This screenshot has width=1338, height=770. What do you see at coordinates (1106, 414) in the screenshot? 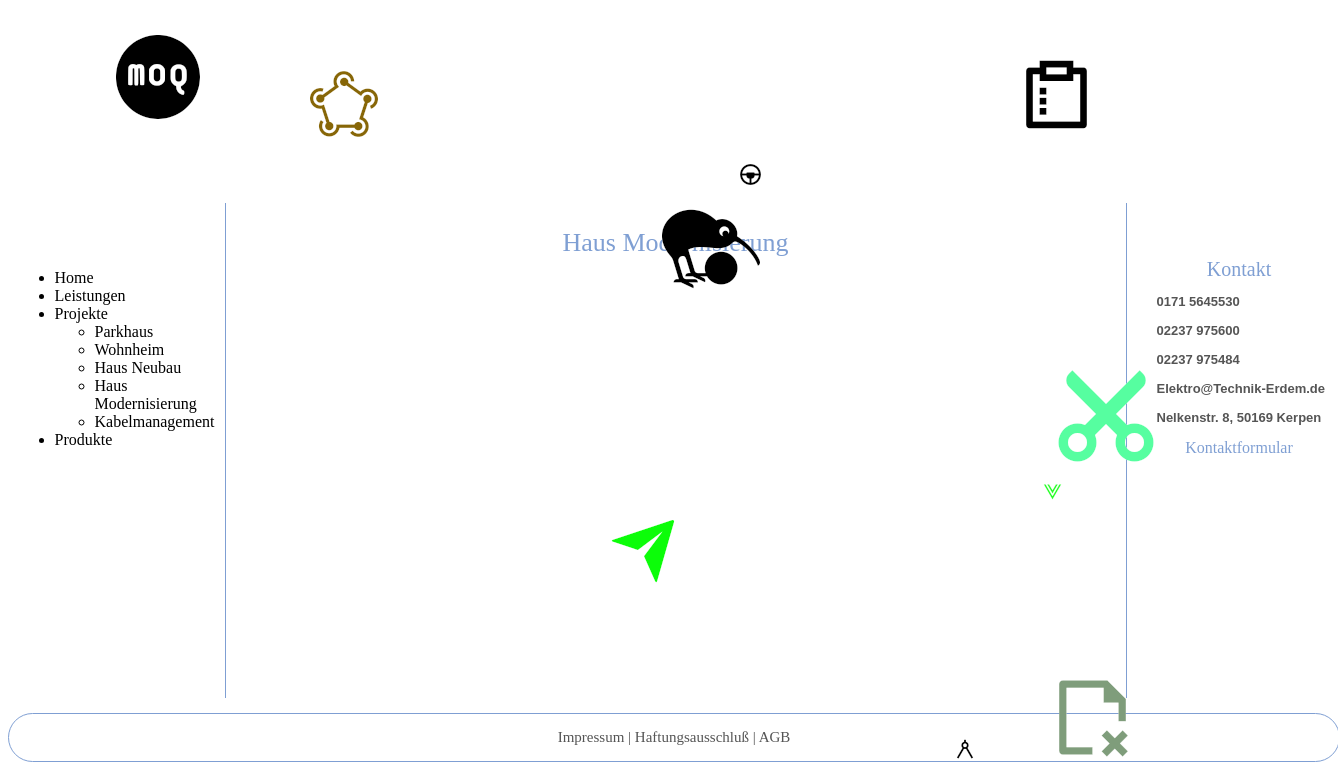
I see `cut selected content` at bounding box center [1106, 414].